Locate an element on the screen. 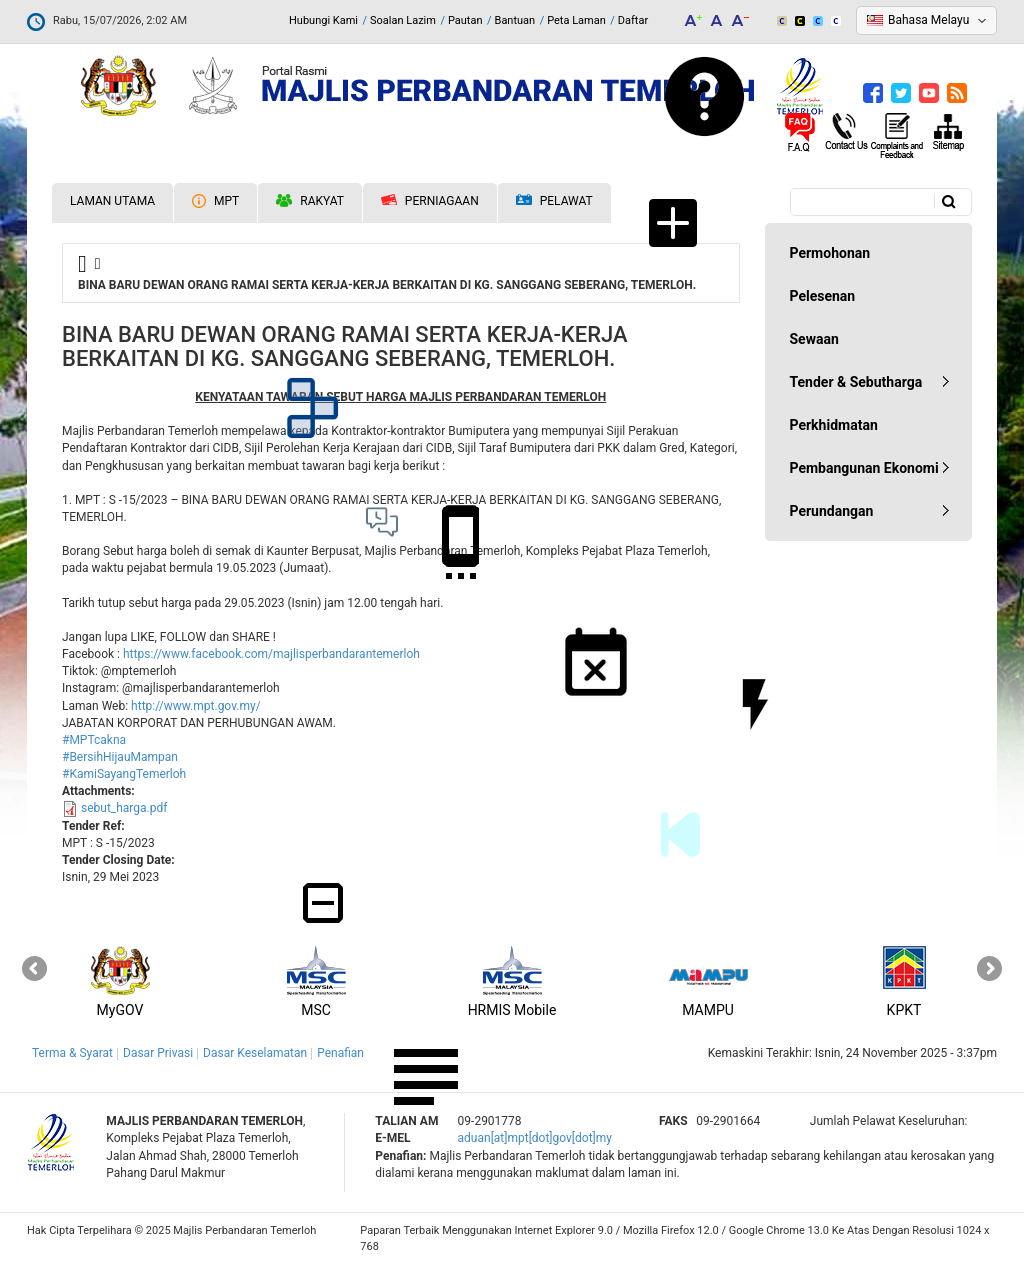 This screenshot has height=1264, width=1024. access mobile device settings is located at coordinates (461, 542).